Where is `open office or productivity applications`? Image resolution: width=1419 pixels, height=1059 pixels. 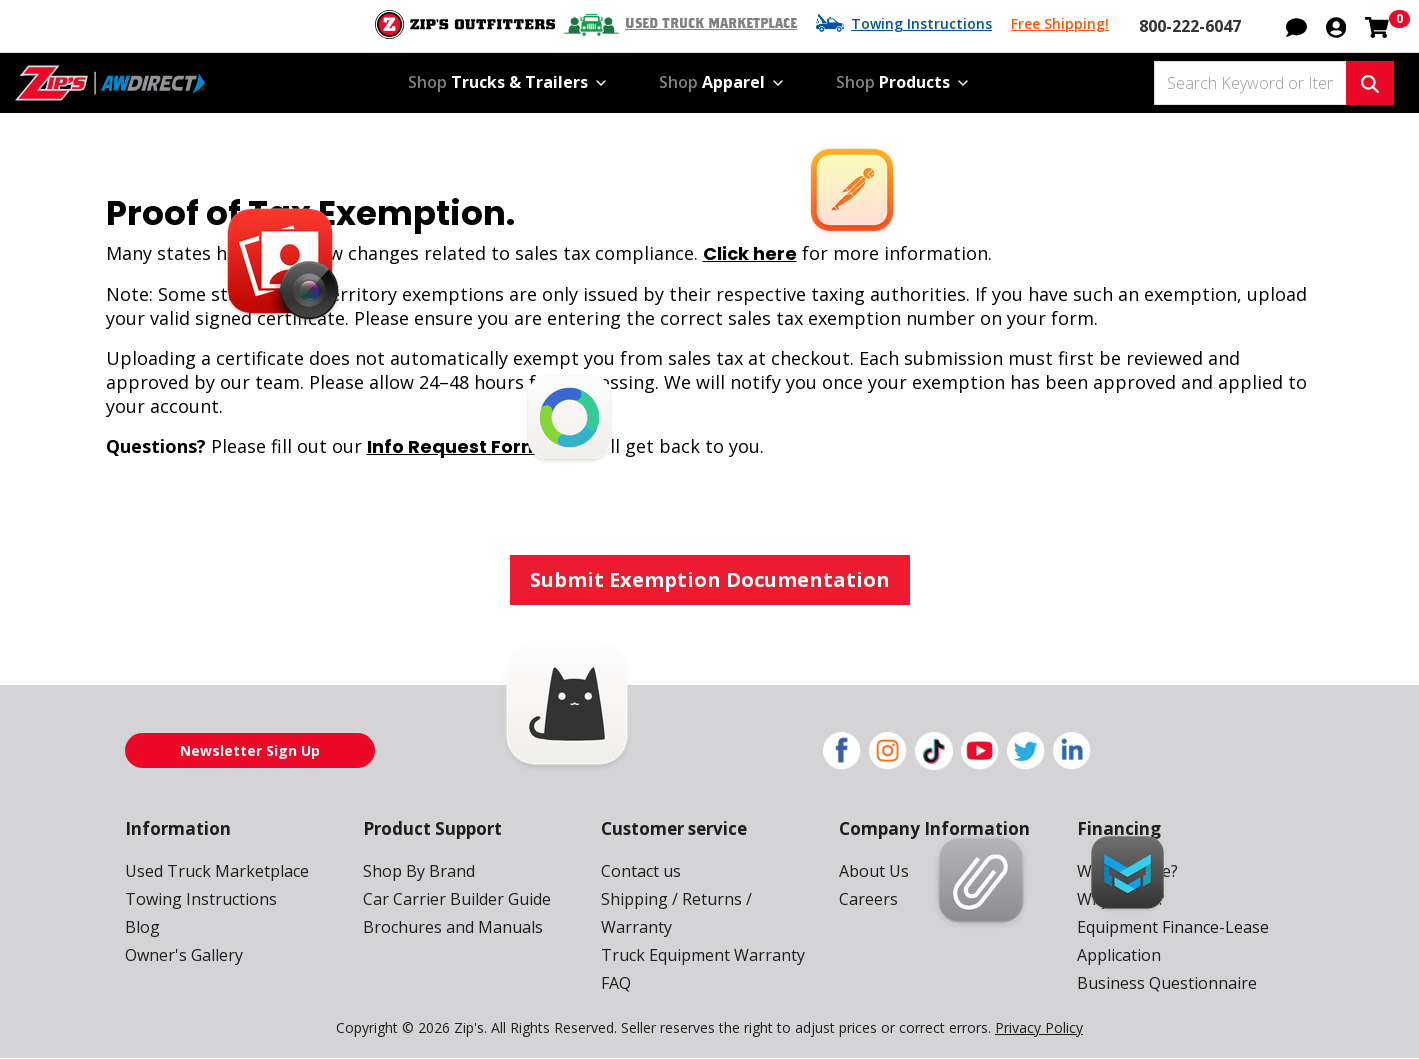
open office or productivity applications is located at coordinates (981, 880).